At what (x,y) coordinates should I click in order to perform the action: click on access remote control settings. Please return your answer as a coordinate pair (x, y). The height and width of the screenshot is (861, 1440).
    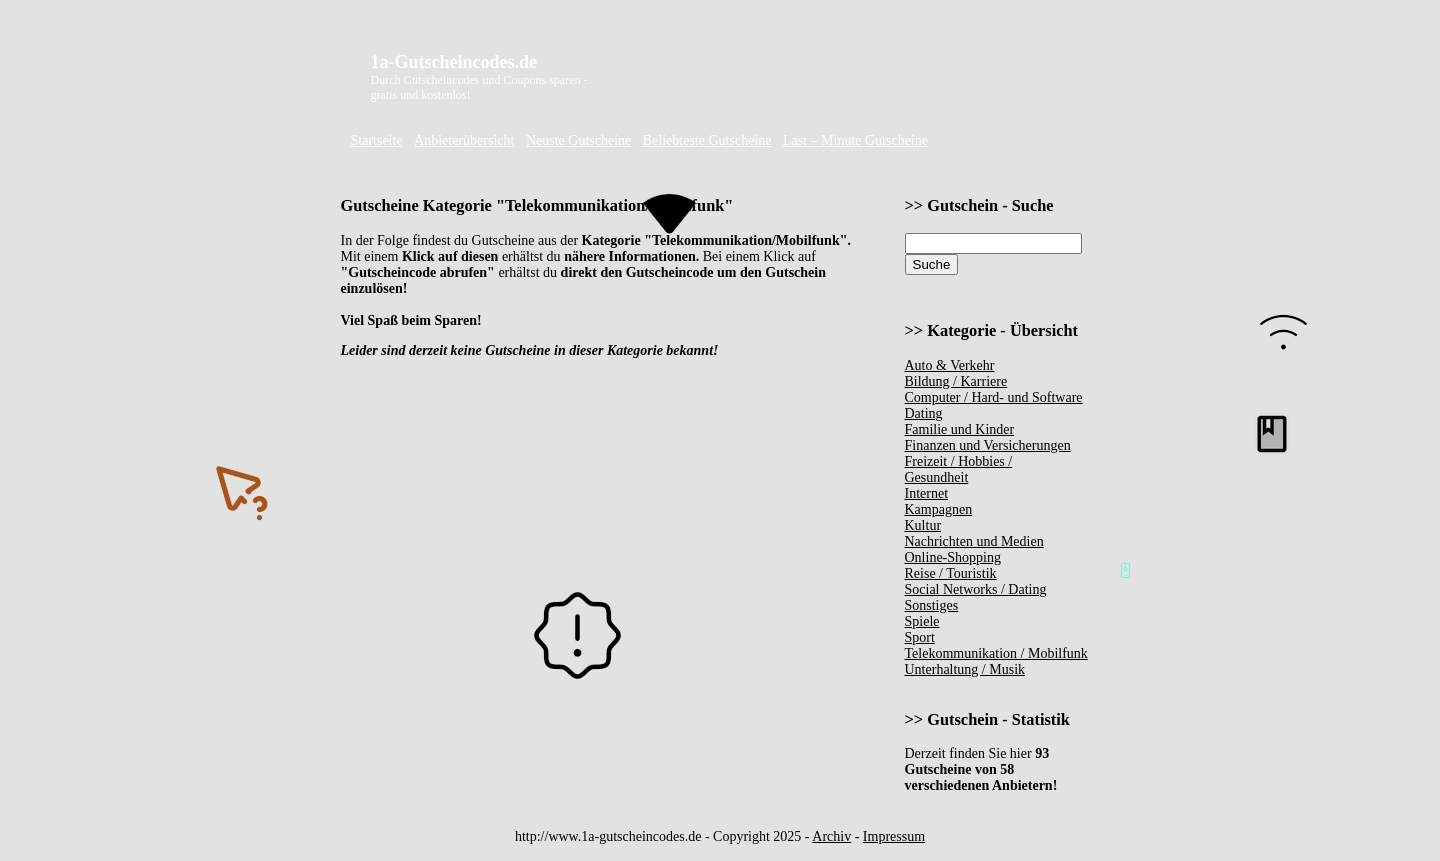
    Looking at the image, I should click on (1125, 570).